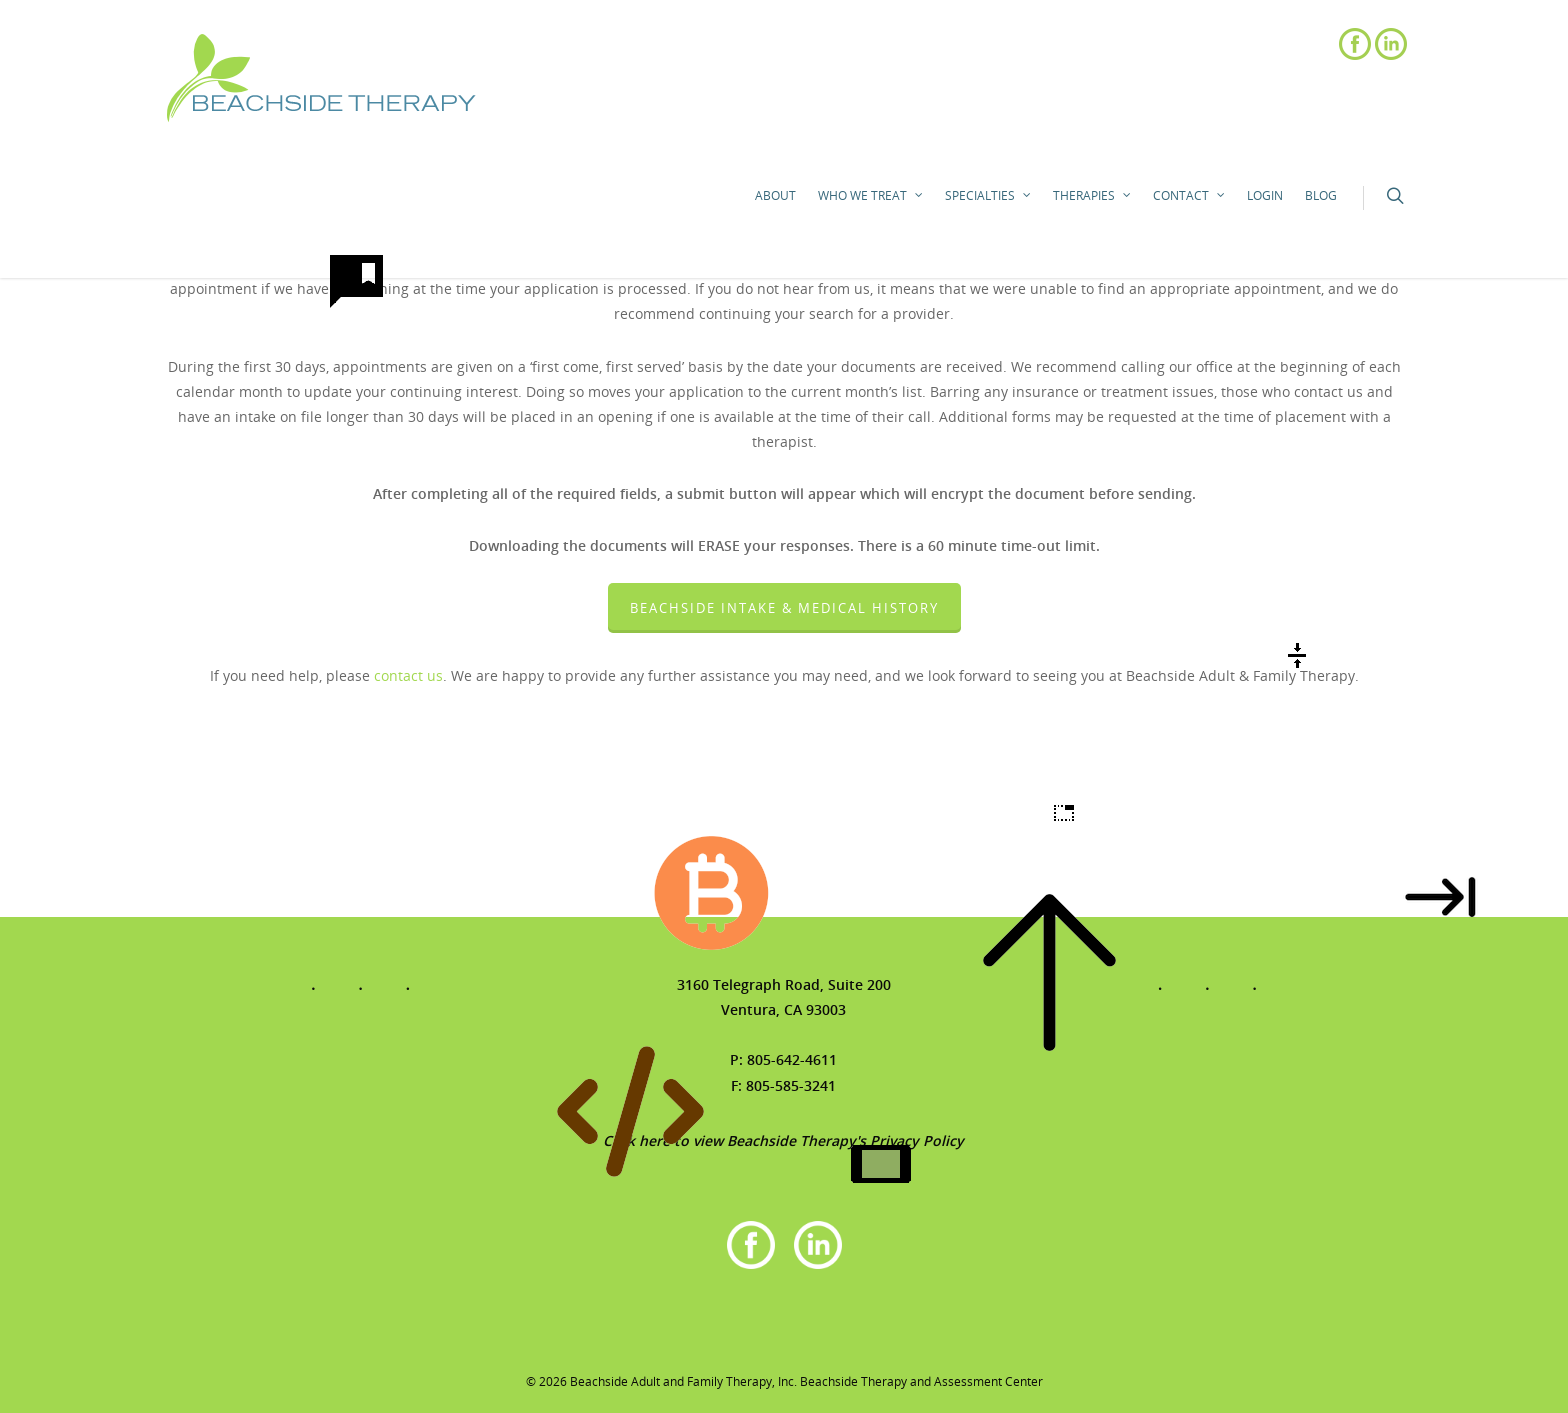 This screenshot has height=1413, width=1568. I want to click on access saved comments or notes, so click(356, 281).